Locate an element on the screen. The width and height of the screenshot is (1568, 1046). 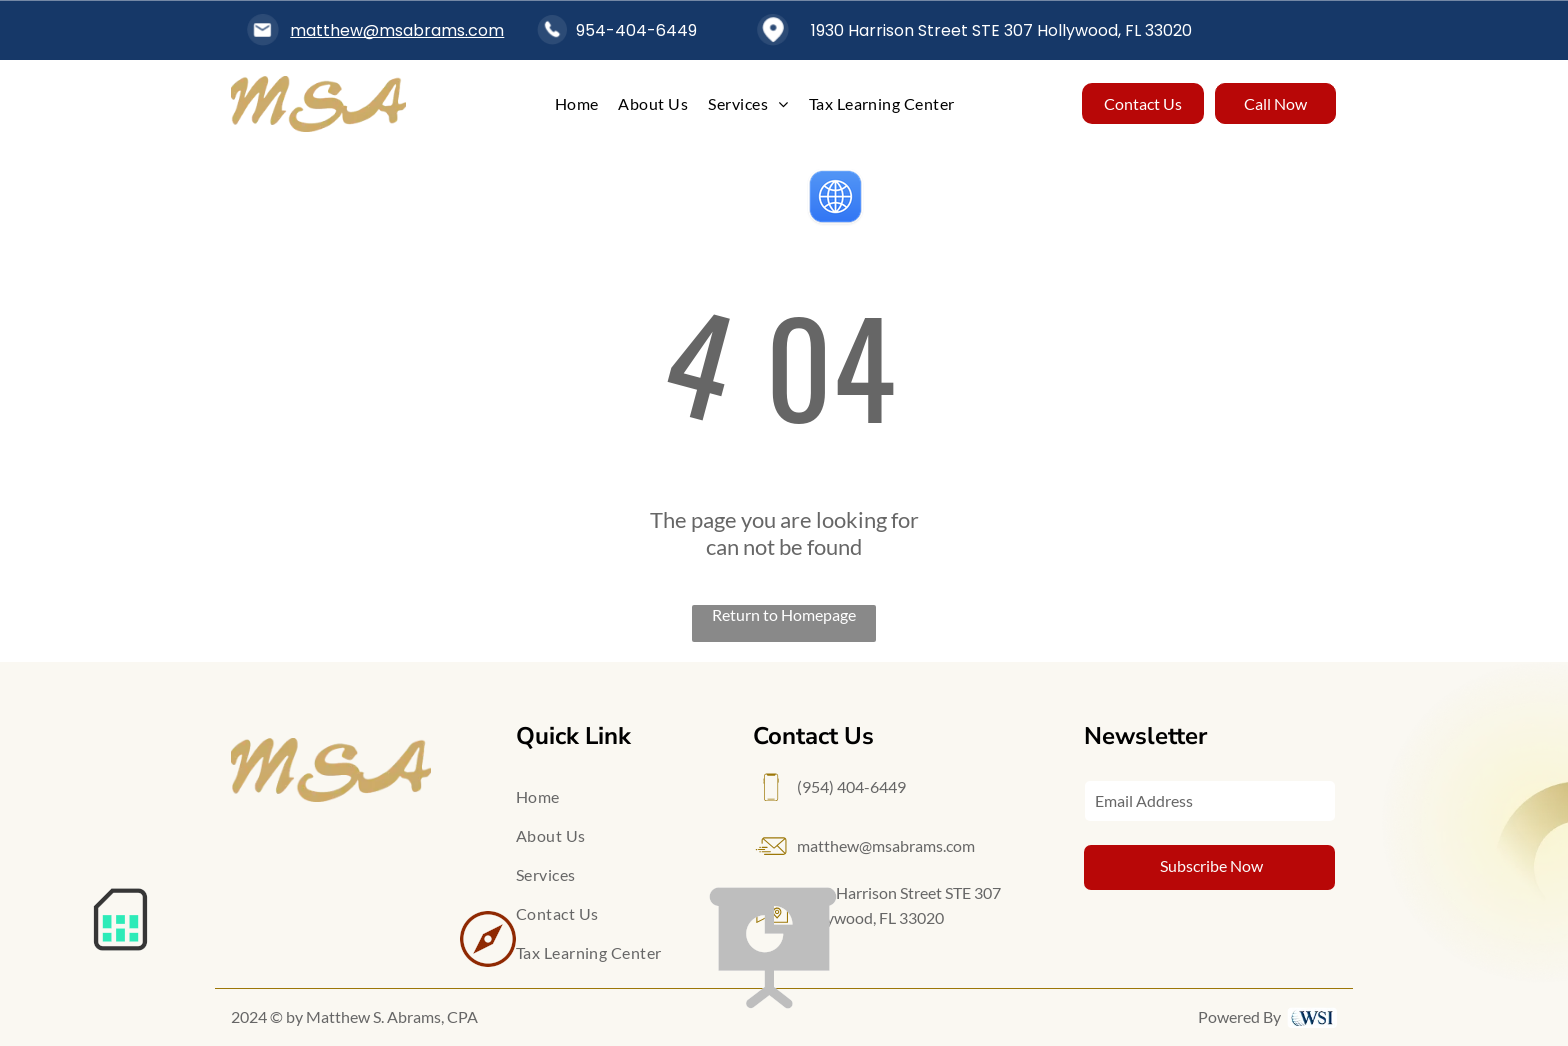
open language & region settings is located at coordinates (835, 197).